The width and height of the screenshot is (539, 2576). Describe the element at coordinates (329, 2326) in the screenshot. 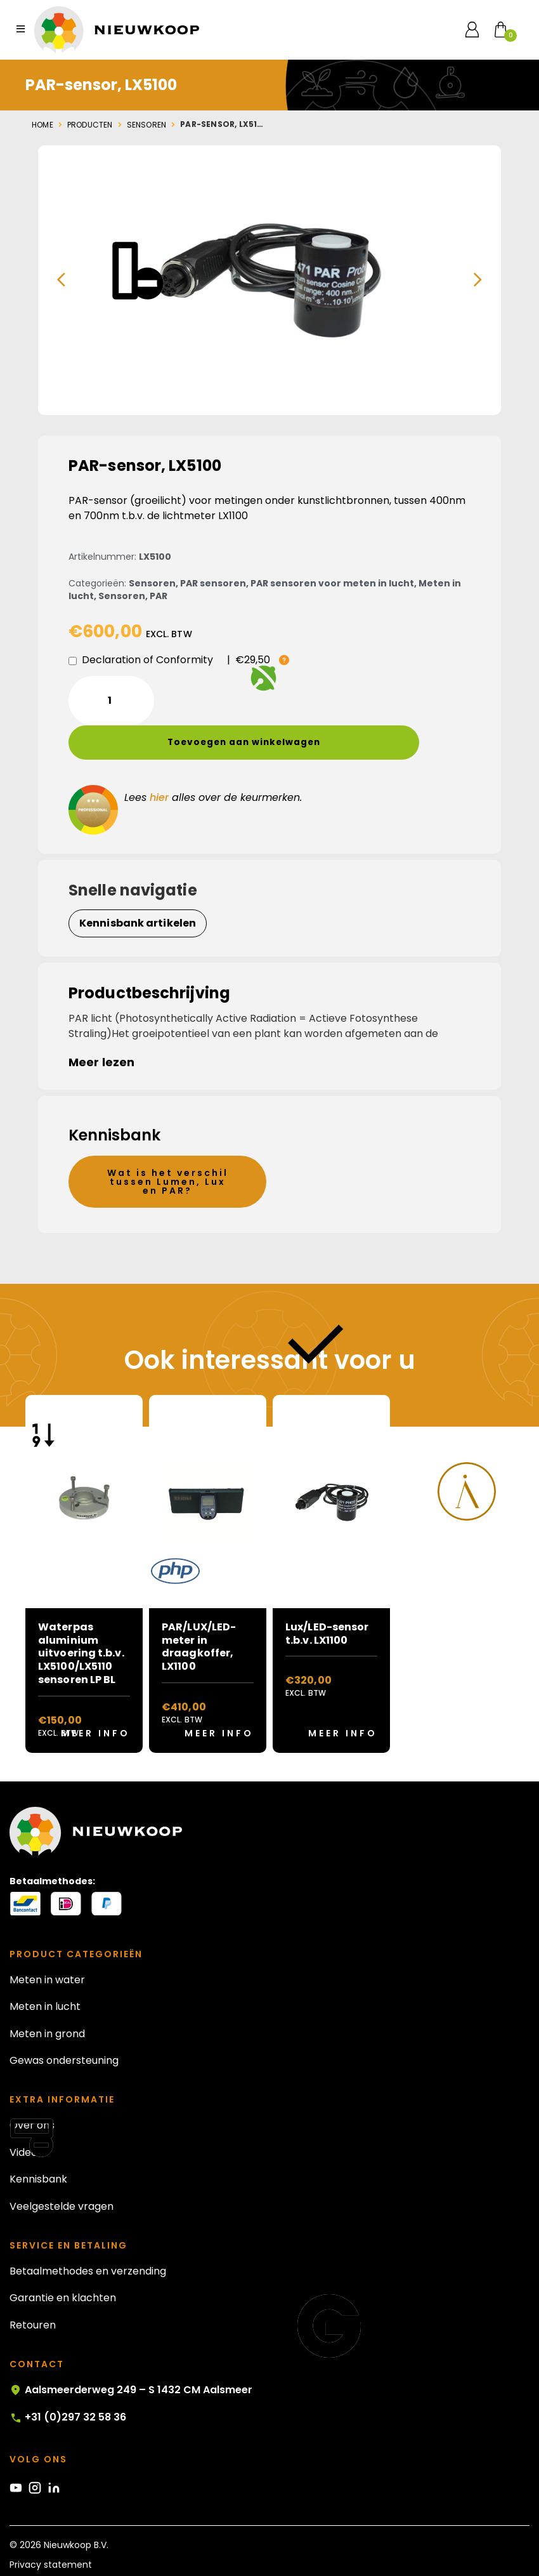

I see `open the Groupon app` at that location.